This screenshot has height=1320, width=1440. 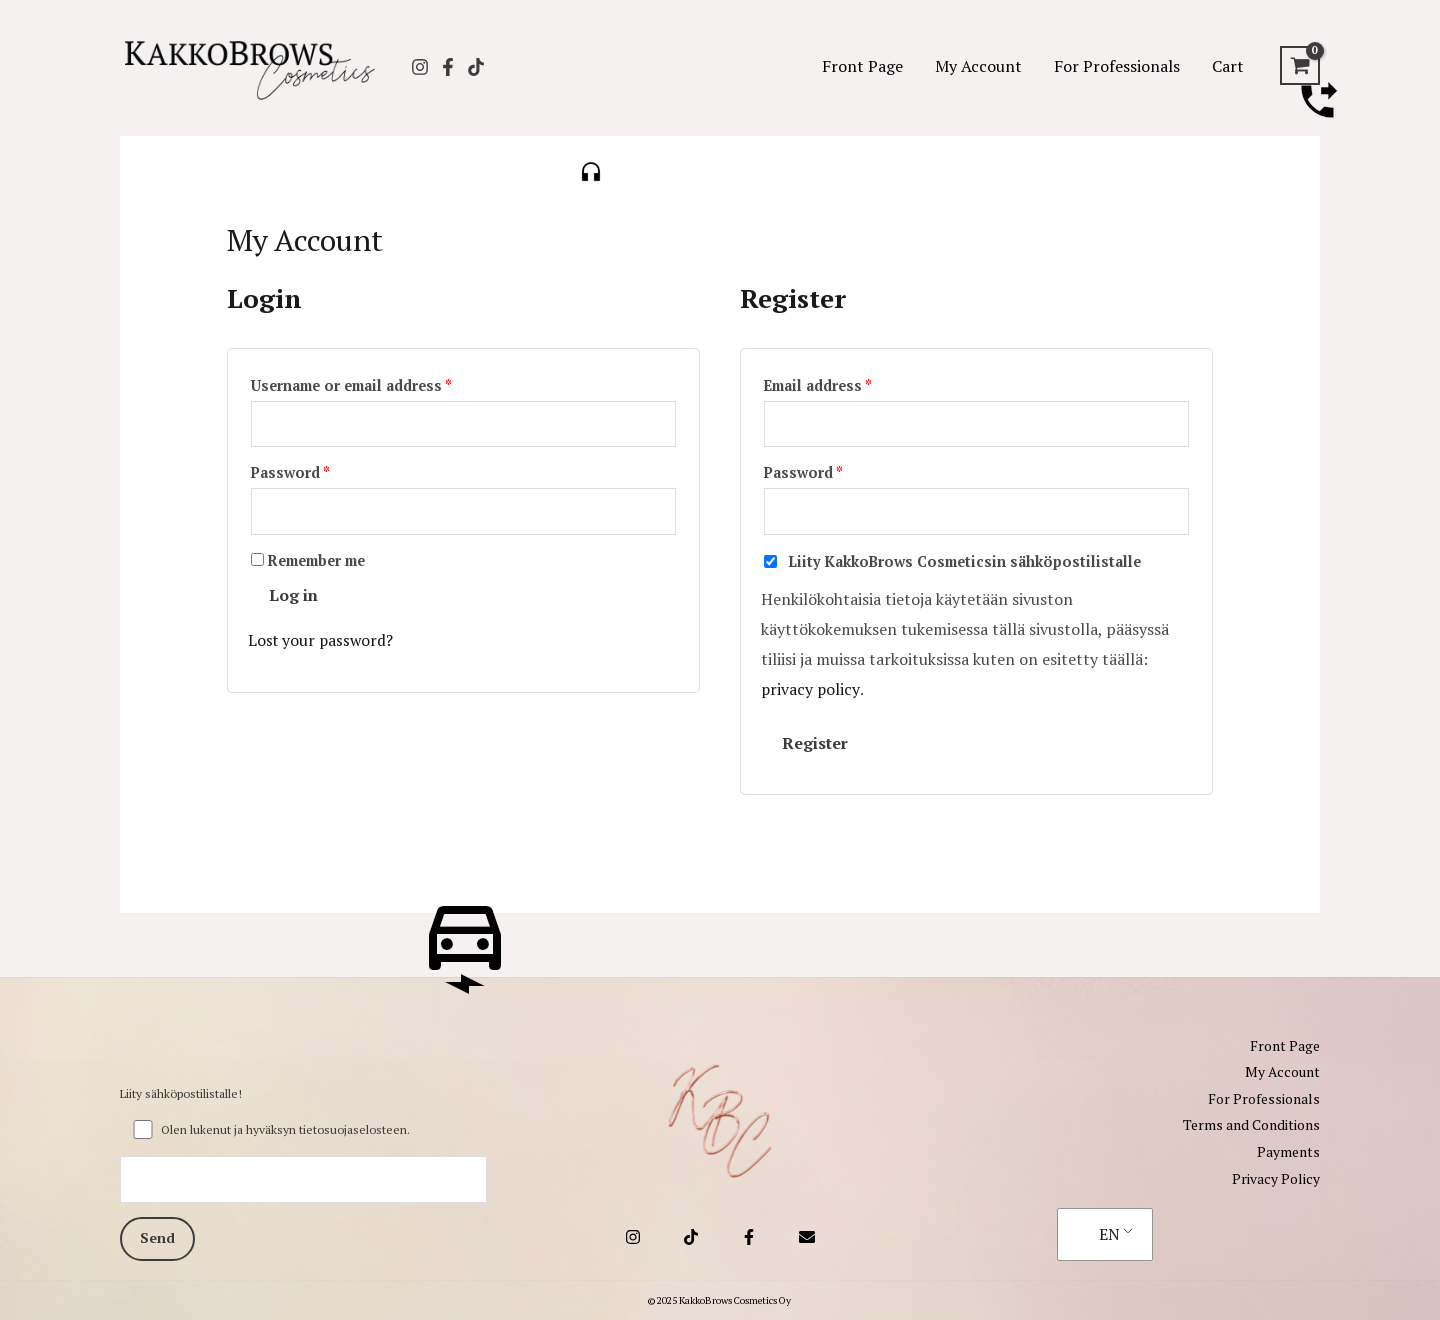 What do you see at coordinates (591, 173) in the screenshot?
I see `access audio or voice call support` at bounding box center [591, 173].